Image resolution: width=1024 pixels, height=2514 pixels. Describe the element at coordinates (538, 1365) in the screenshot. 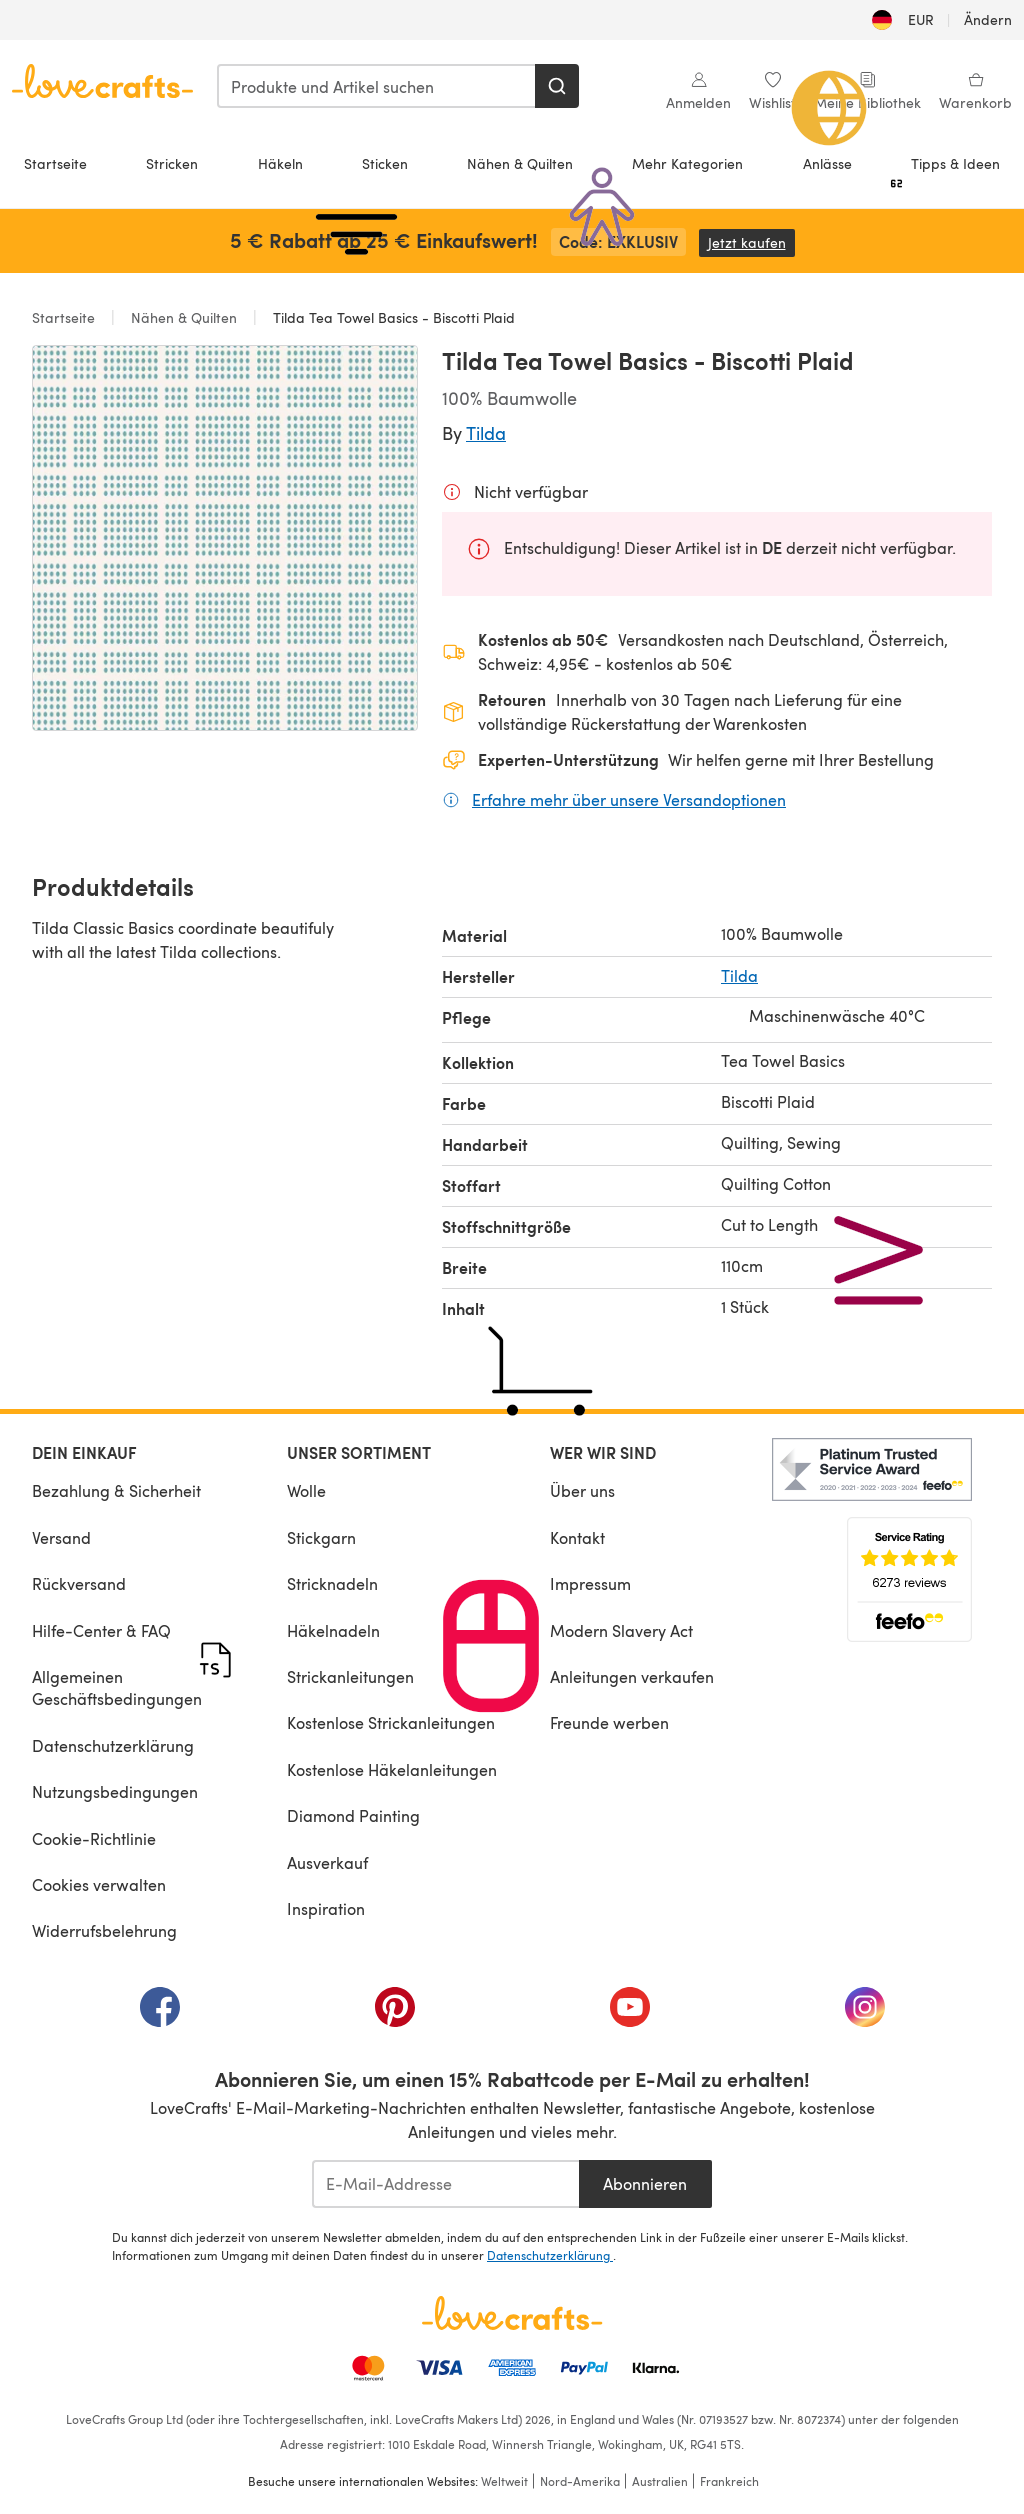

I see `view shopping cart` at that location.